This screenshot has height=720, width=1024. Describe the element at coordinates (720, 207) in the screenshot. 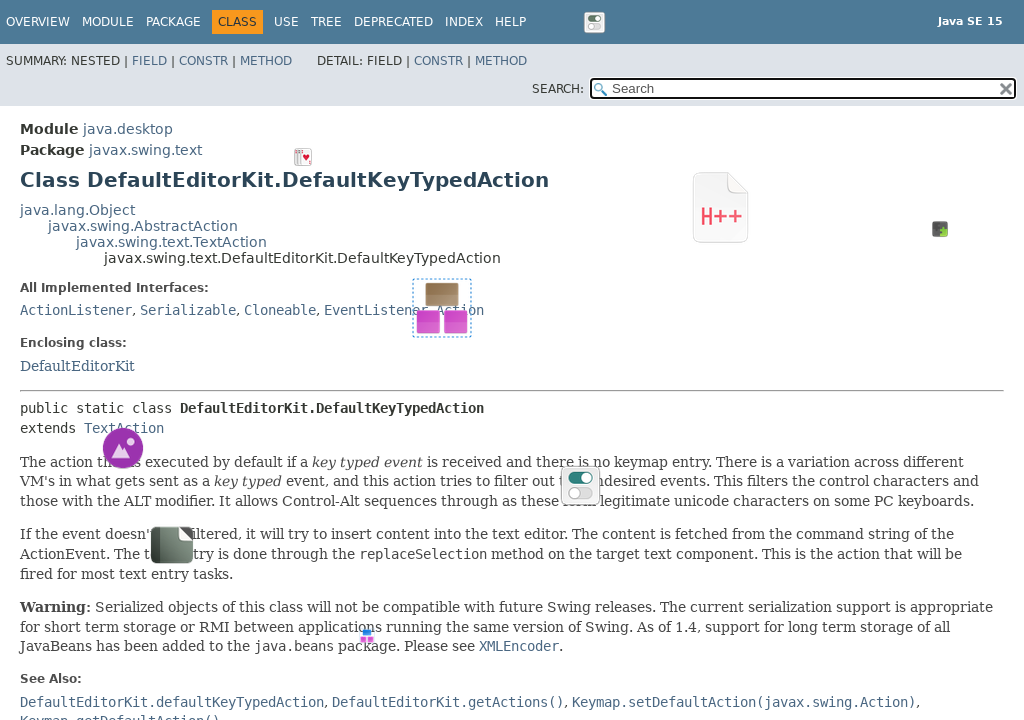

I see `a c++ header file` at that location.